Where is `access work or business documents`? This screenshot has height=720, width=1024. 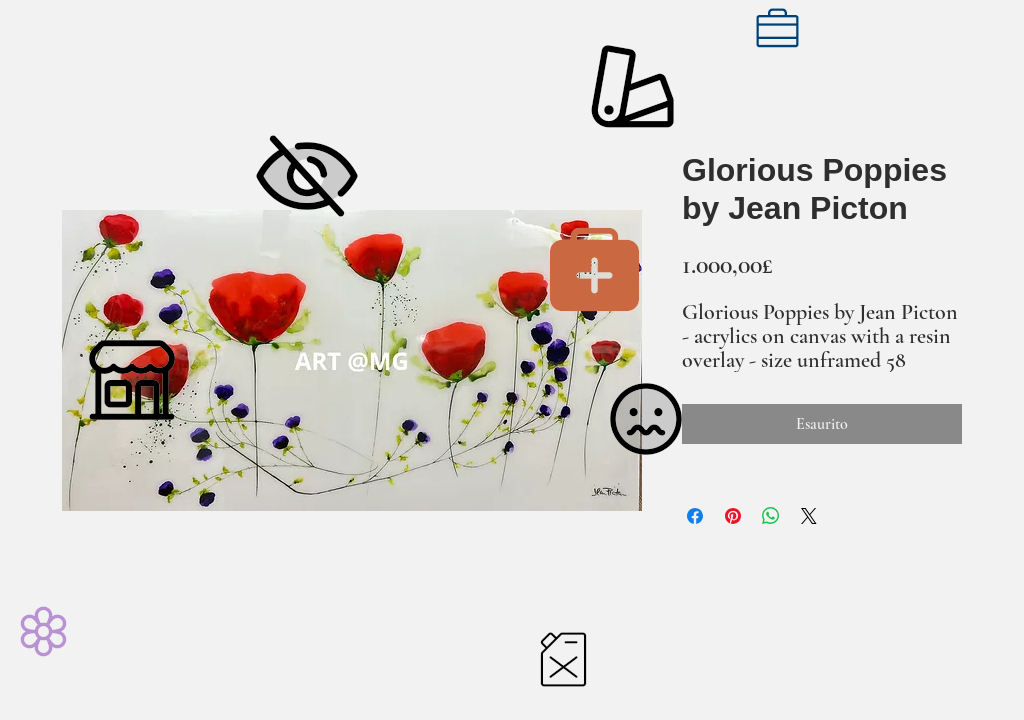 access work or business documents is located at coordinates (777, 29).